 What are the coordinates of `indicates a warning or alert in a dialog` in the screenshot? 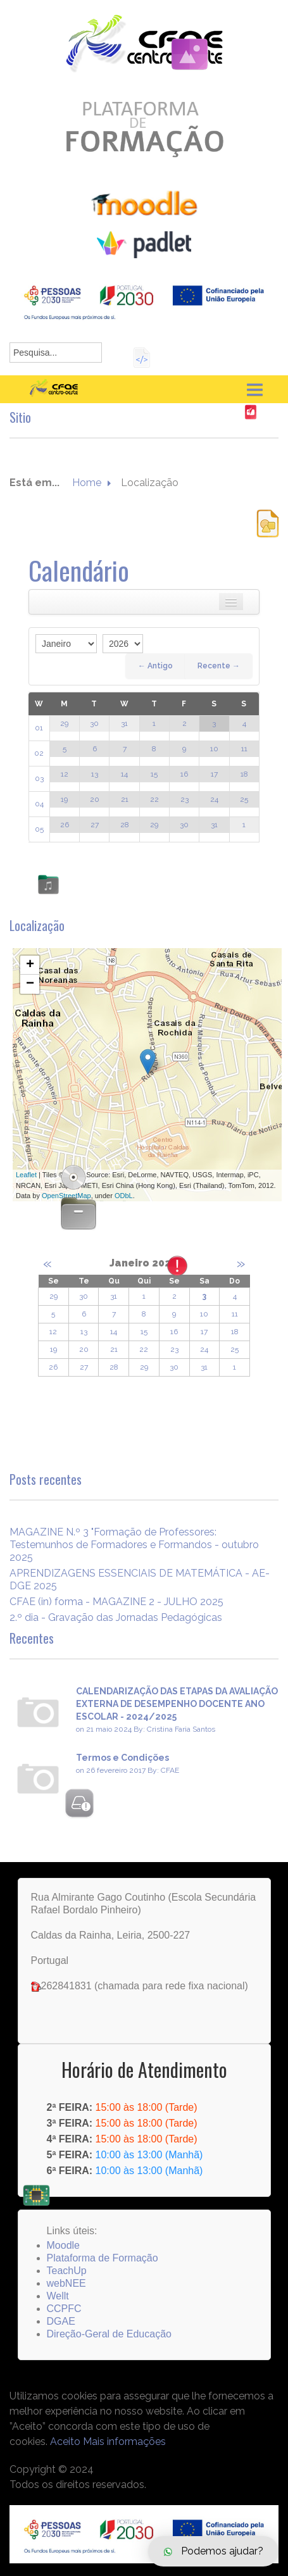 It's located at (177, 1266).